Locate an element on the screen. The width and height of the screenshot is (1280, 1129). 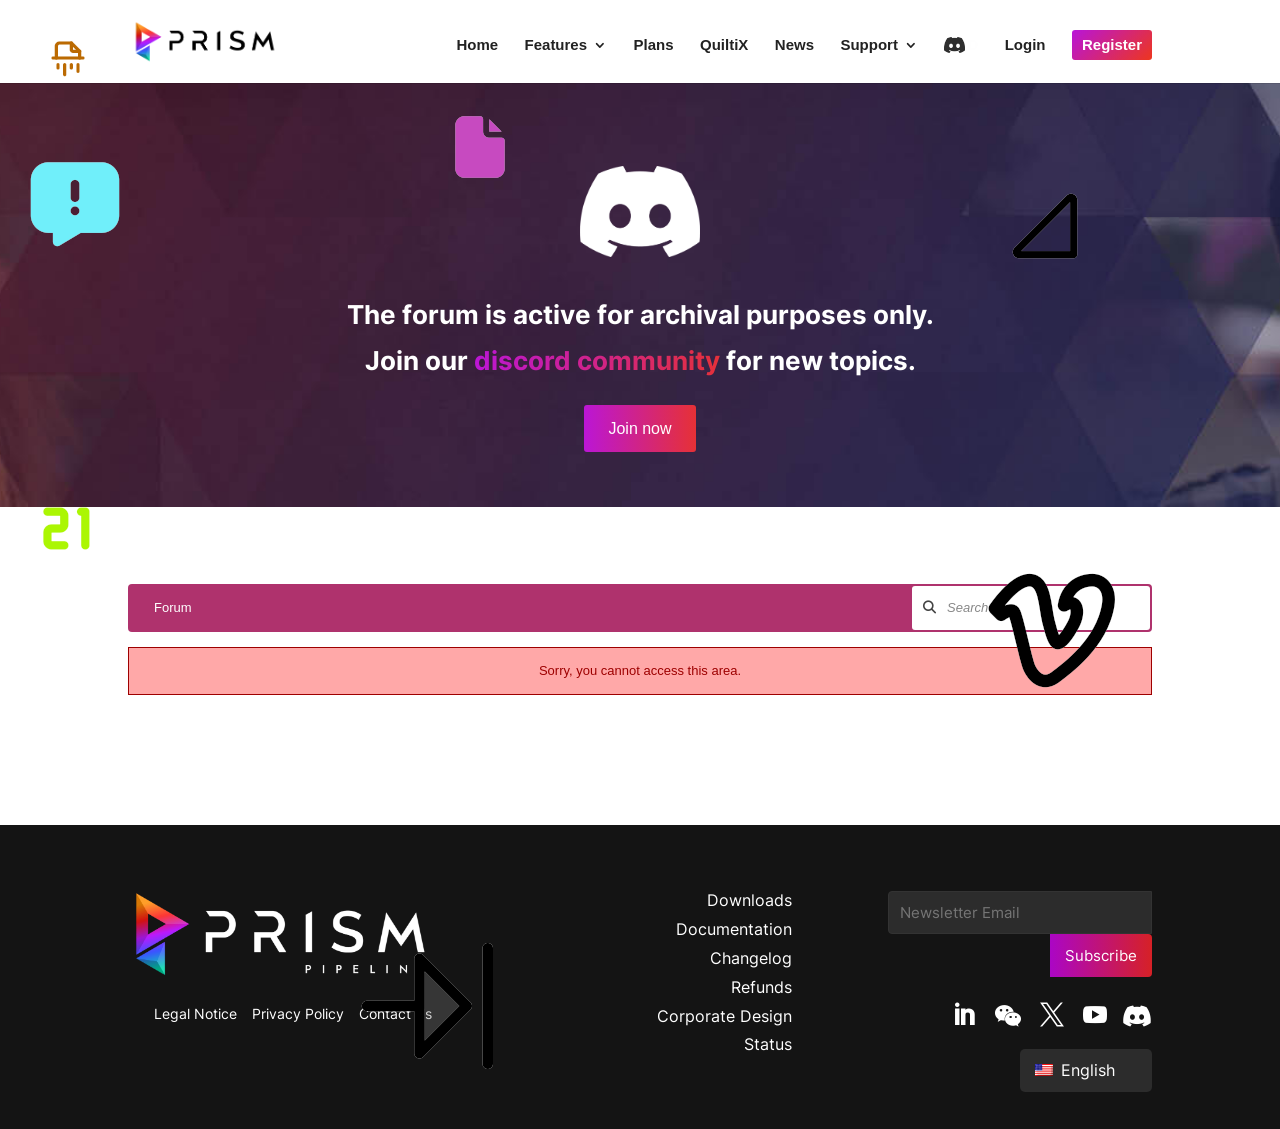
indicates weak cellular signal strength is located at coordinates (1045, 226).